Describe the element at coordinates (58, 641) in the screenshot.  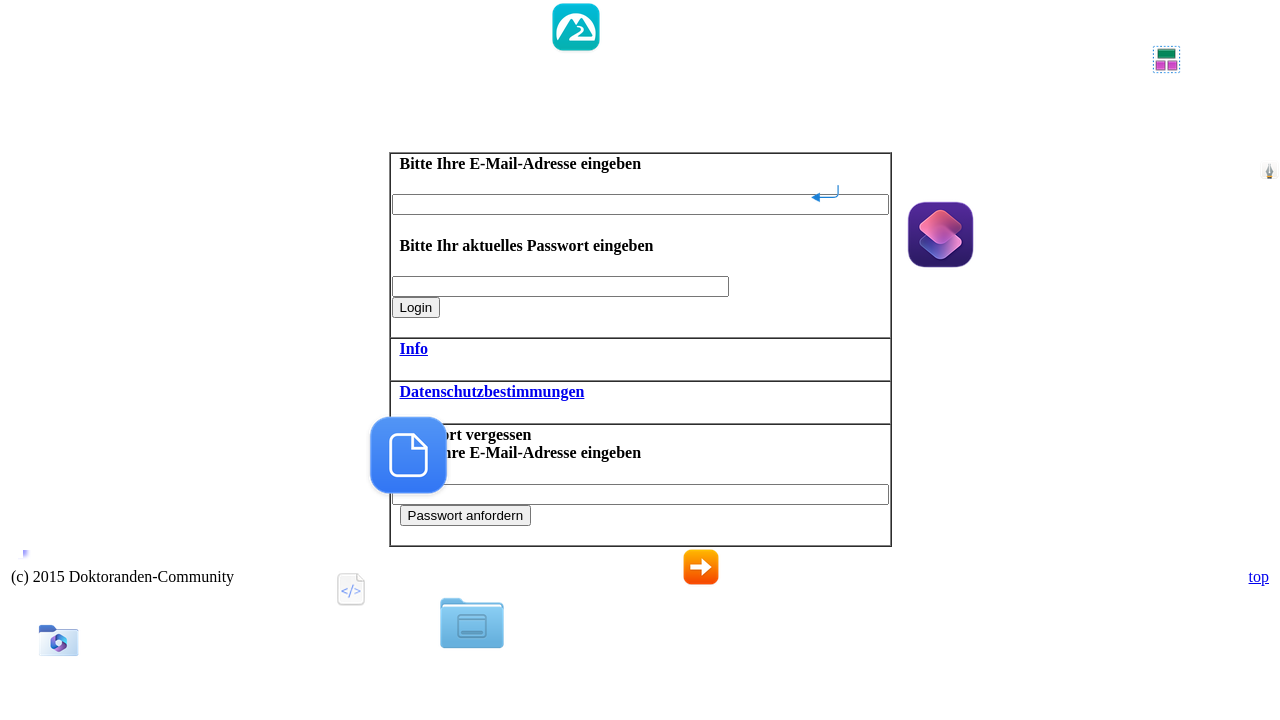
I see `open microsoft 365 files folder` at that location.